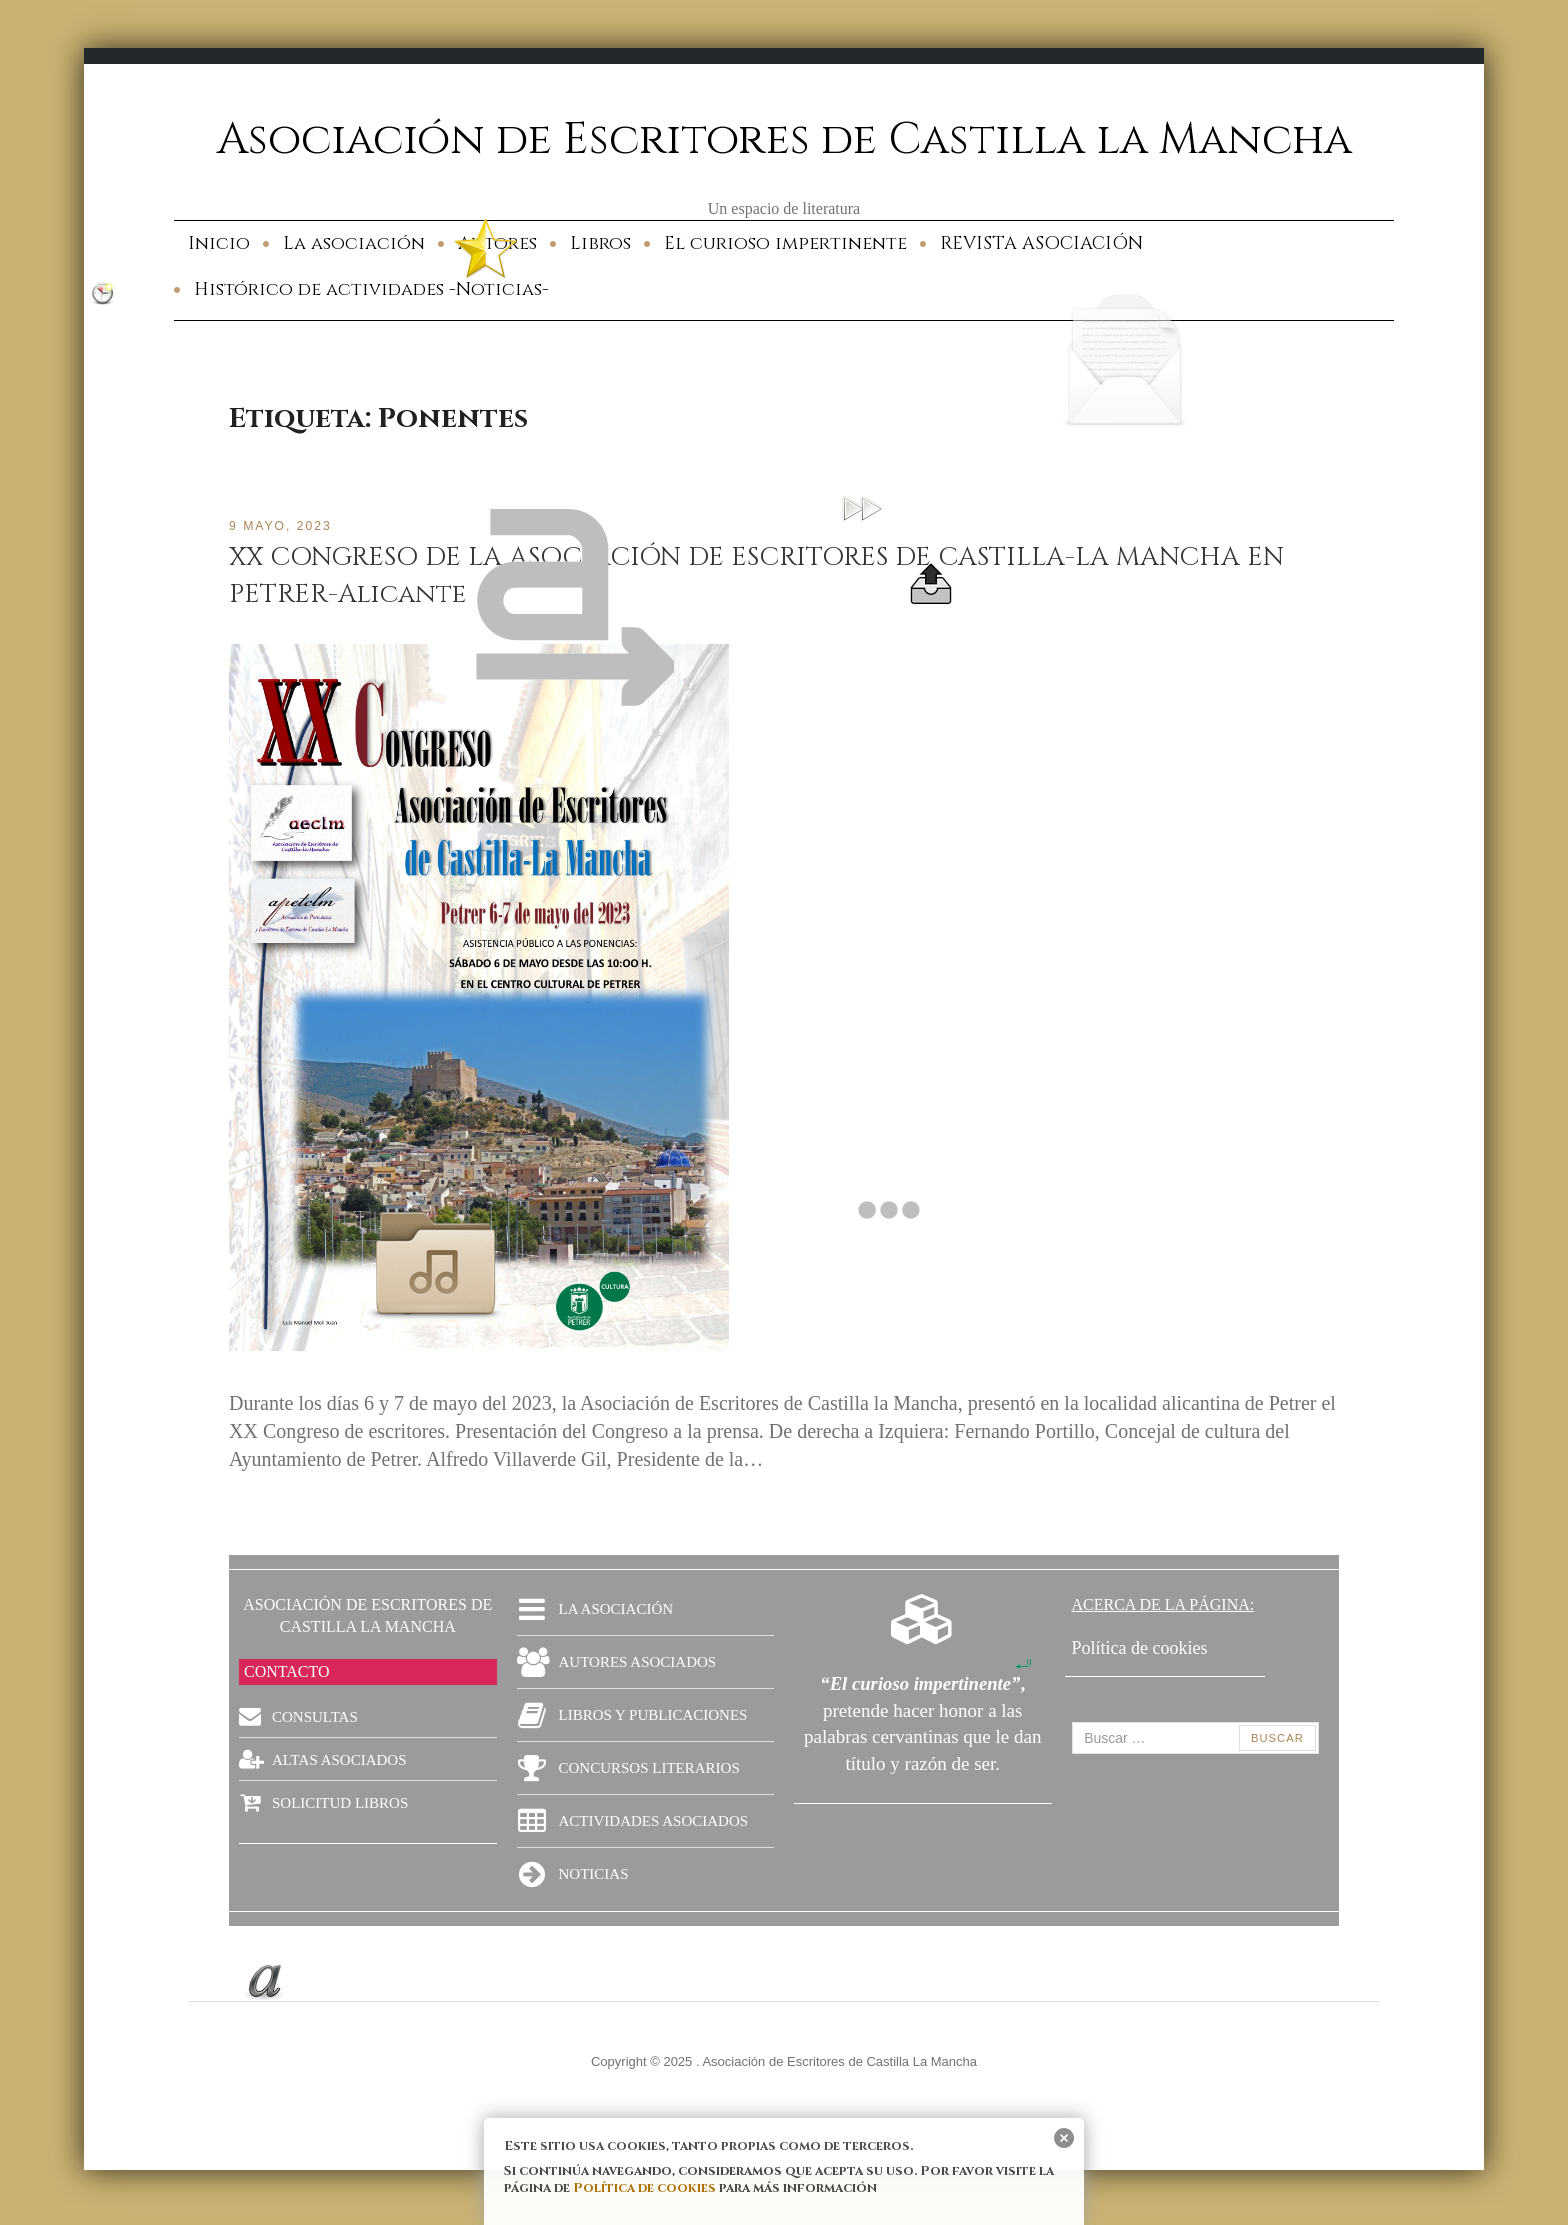 The image size is (1568, 2225). What do you see at coordinates (569, 614) in the screenshot?
I see `set text direction to left-to-right` at bounding box center [569, 614].